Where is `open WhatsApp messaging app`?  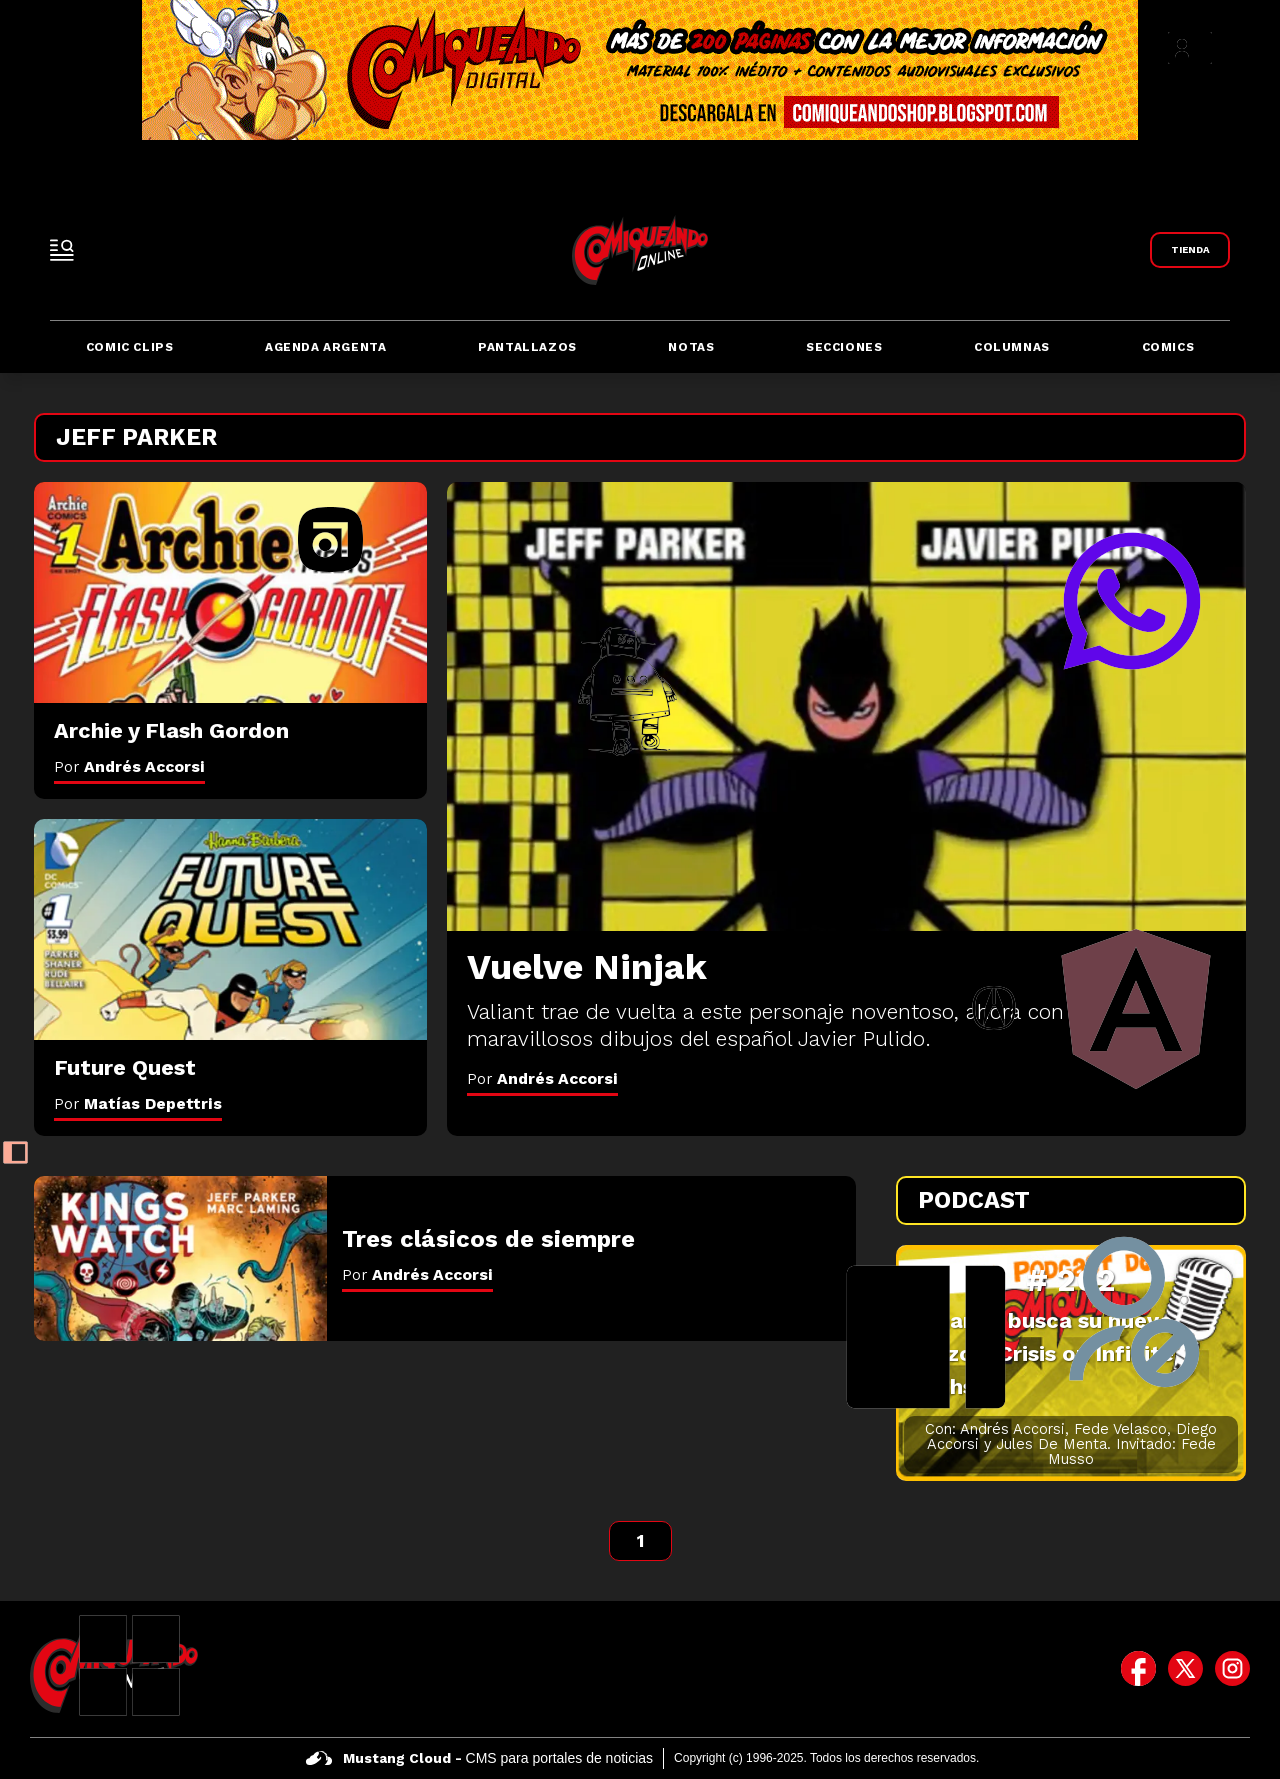 open WhatsApp messaging app is located at coordinates (1132, 601).